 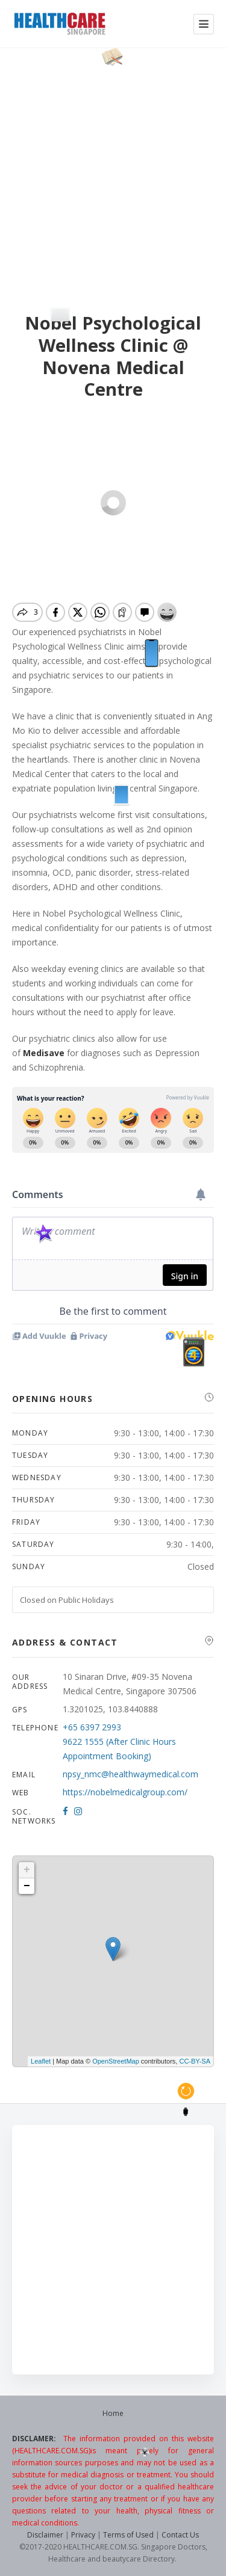 I want to click on external trackpad or touchpad device, so click(x=60, y=315).